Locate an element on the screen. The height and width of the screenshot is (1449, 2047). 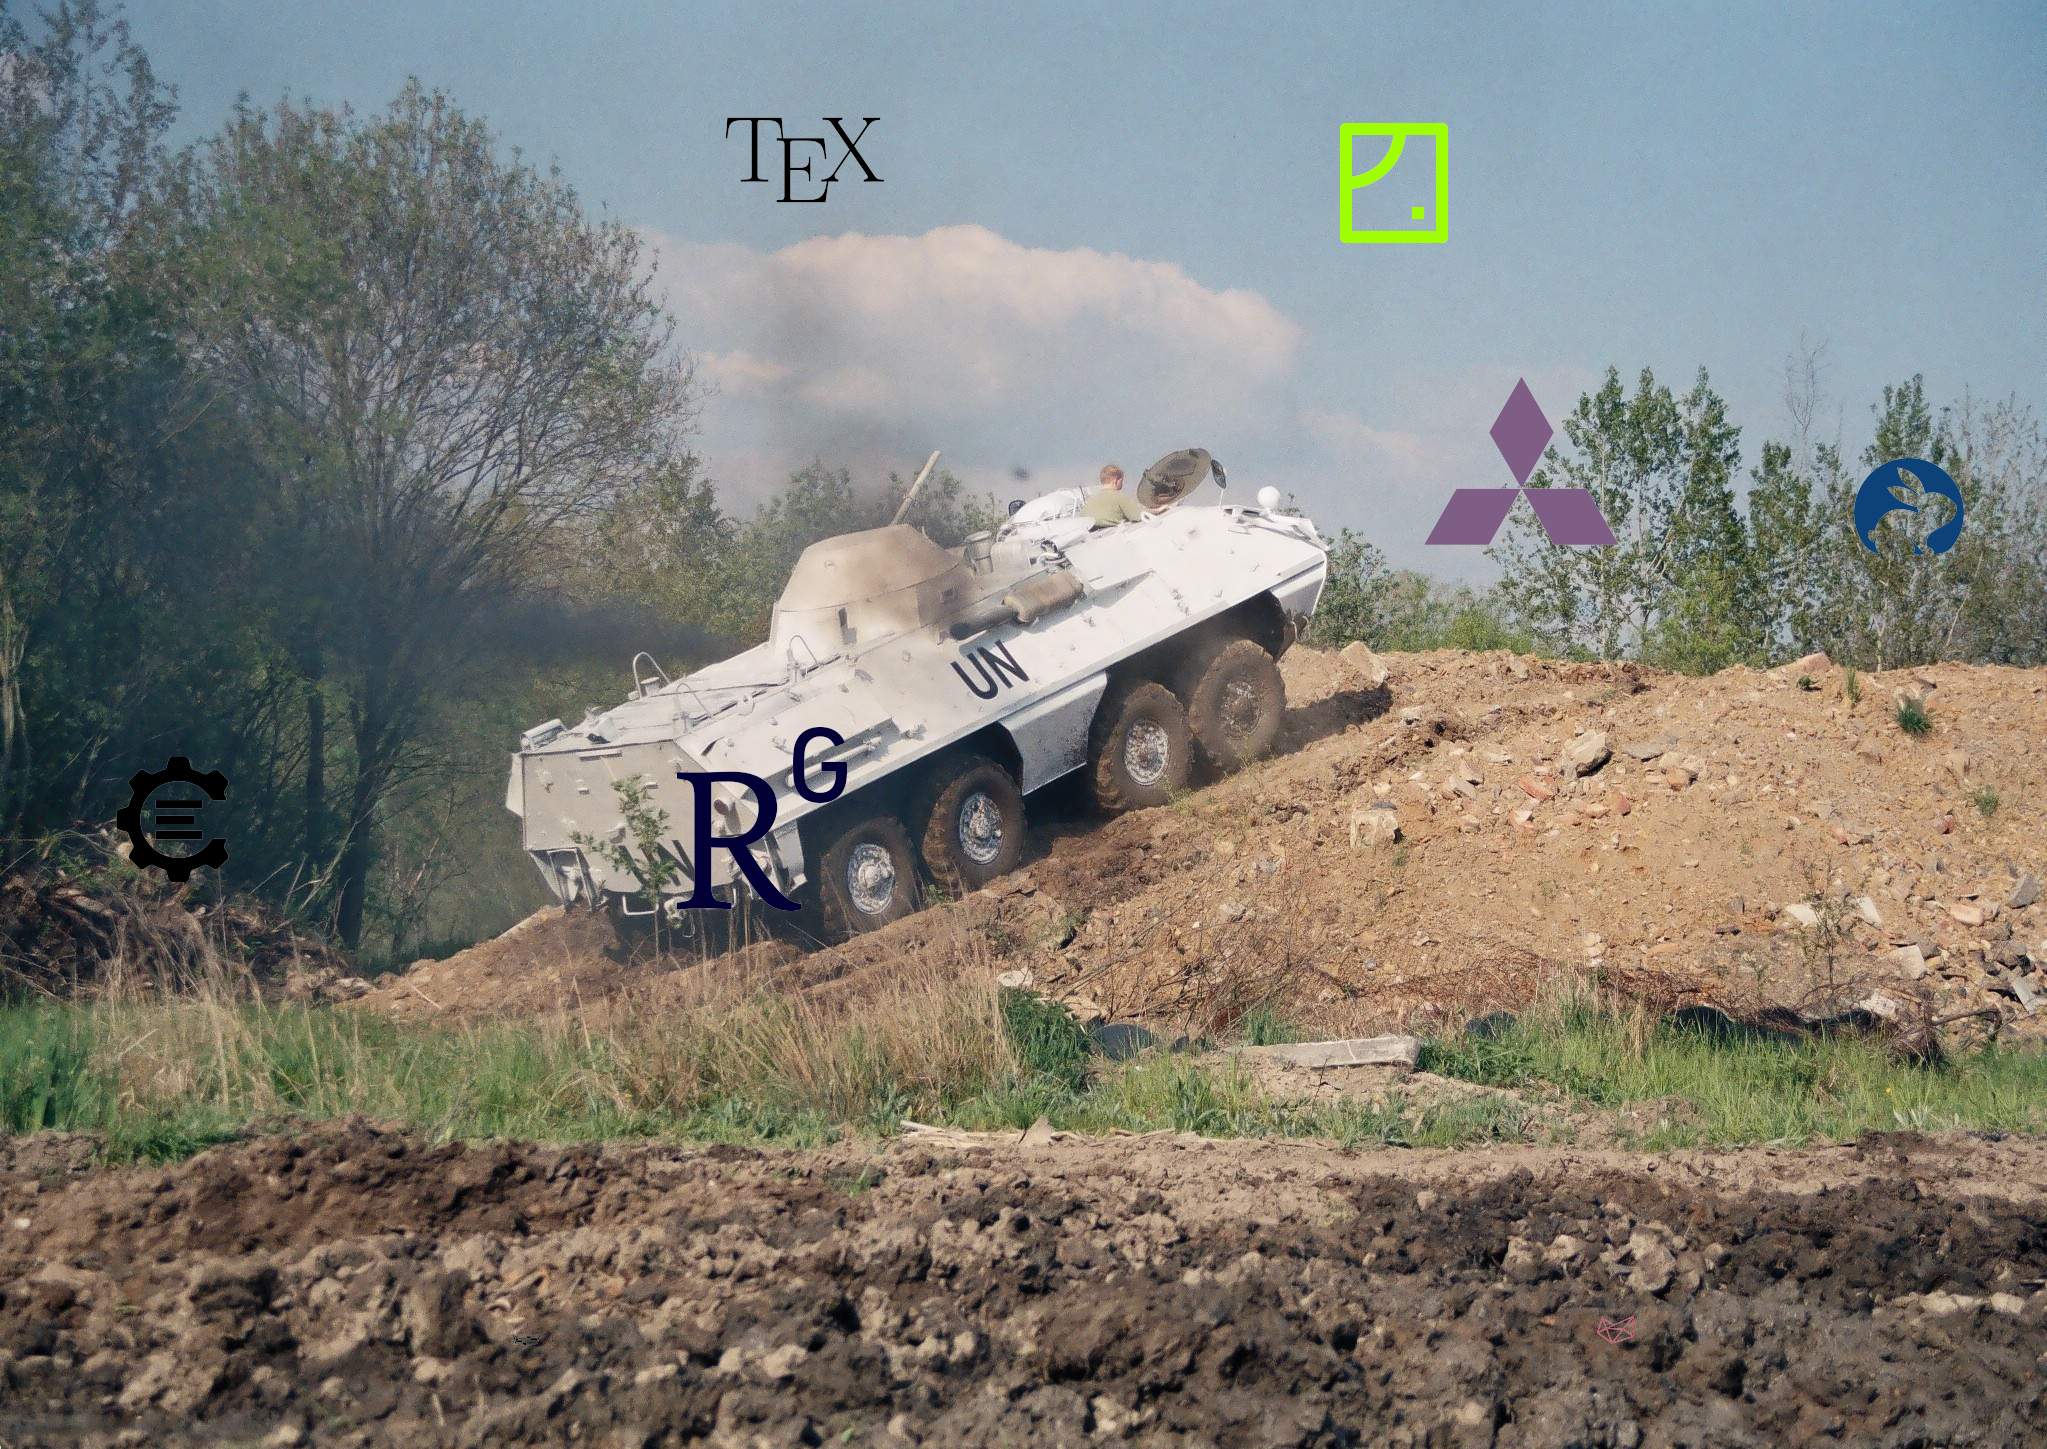
cadillac brand logo is located at coordinates (526, 1340).